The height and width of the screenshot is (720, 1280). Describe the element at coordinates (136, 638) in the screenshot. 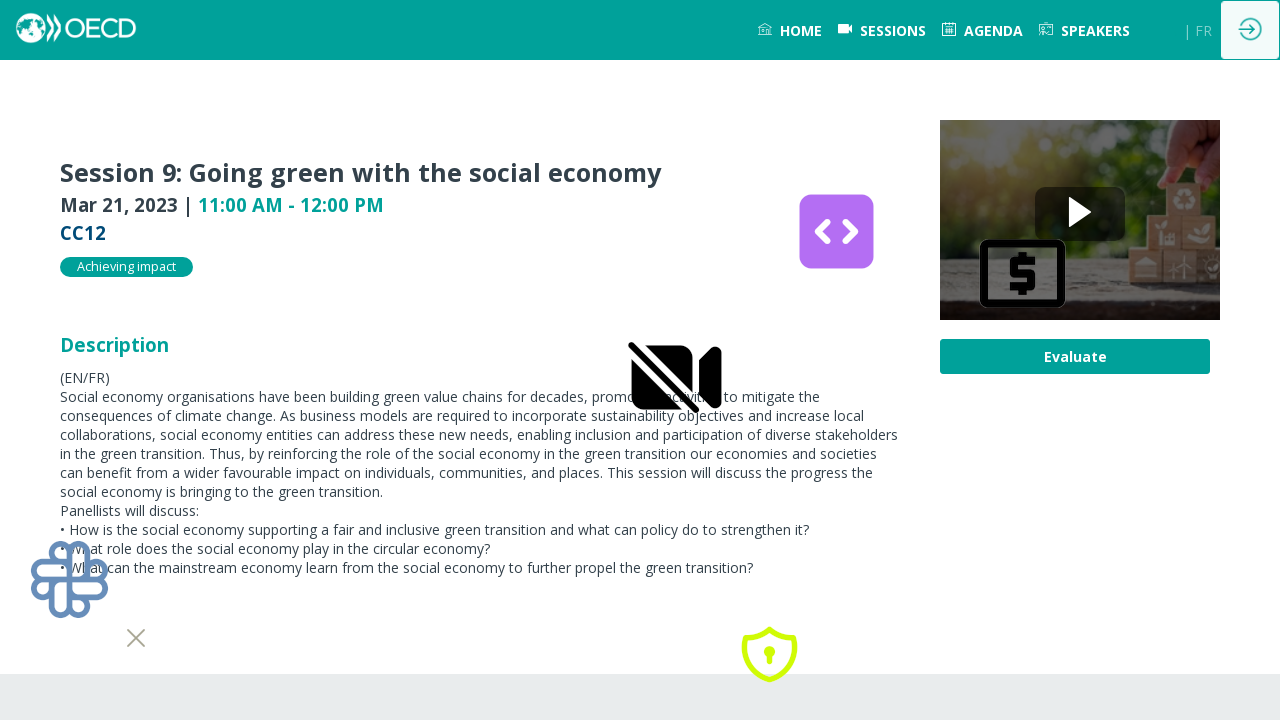

I see `close a dialog or modal` at that location.